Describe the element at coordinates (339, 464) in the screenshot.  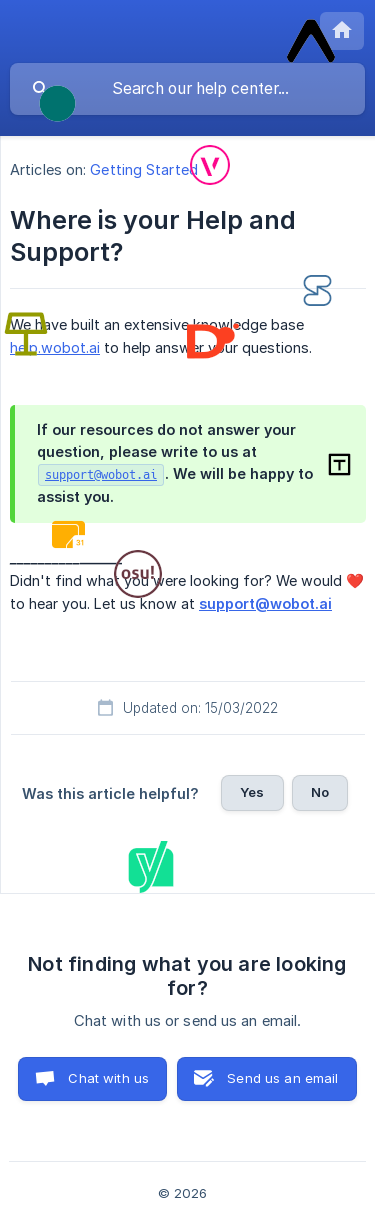
I see `insert a text box element` at that location.